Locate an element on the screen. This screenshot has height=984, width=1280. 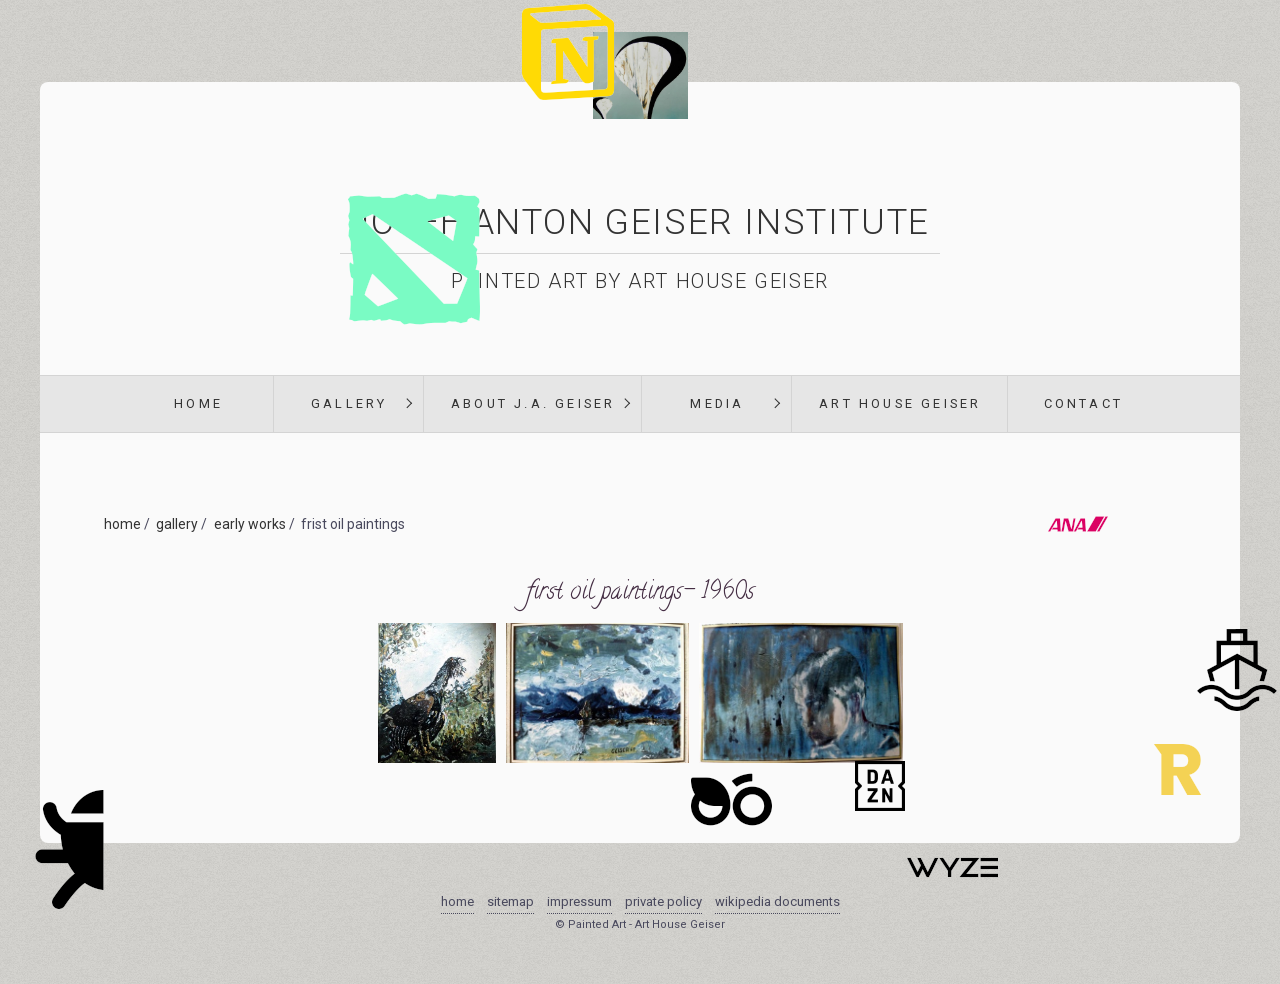
open bug bounty platform logo is located at coordinates (69, 849).